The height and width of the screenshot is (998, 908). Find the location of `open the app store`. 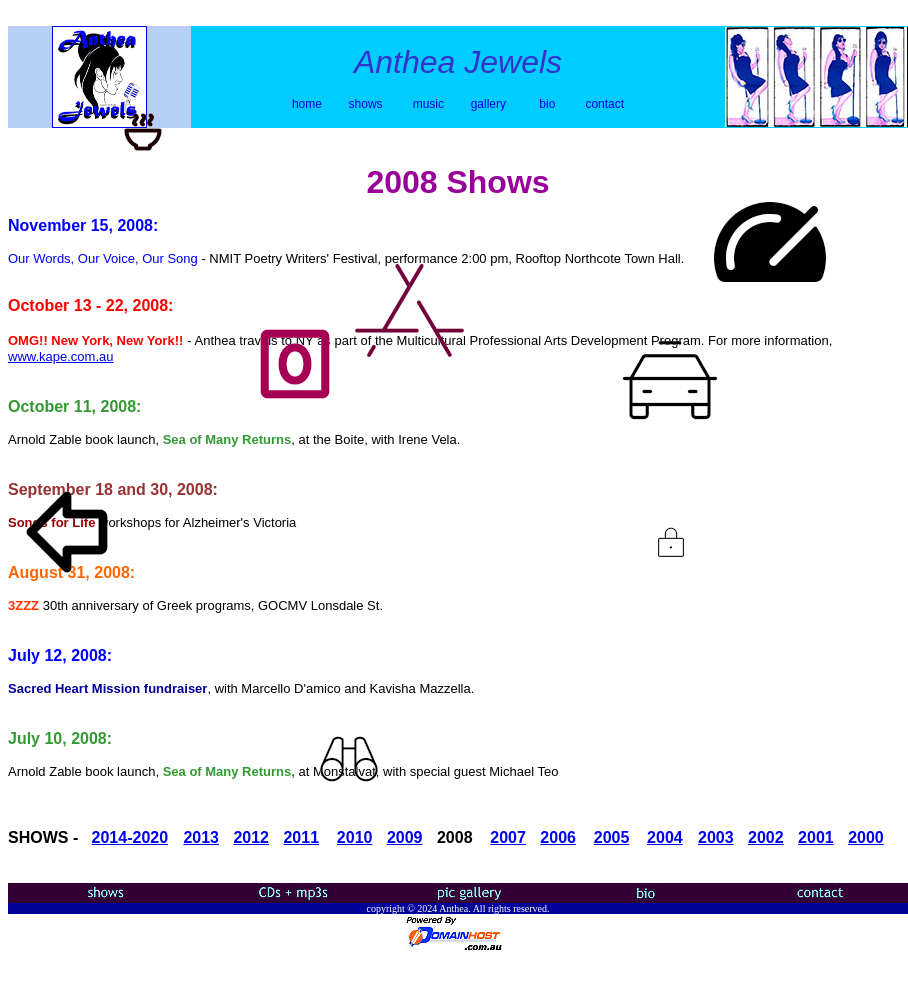

open the app store is located at coordinates (409, 314).